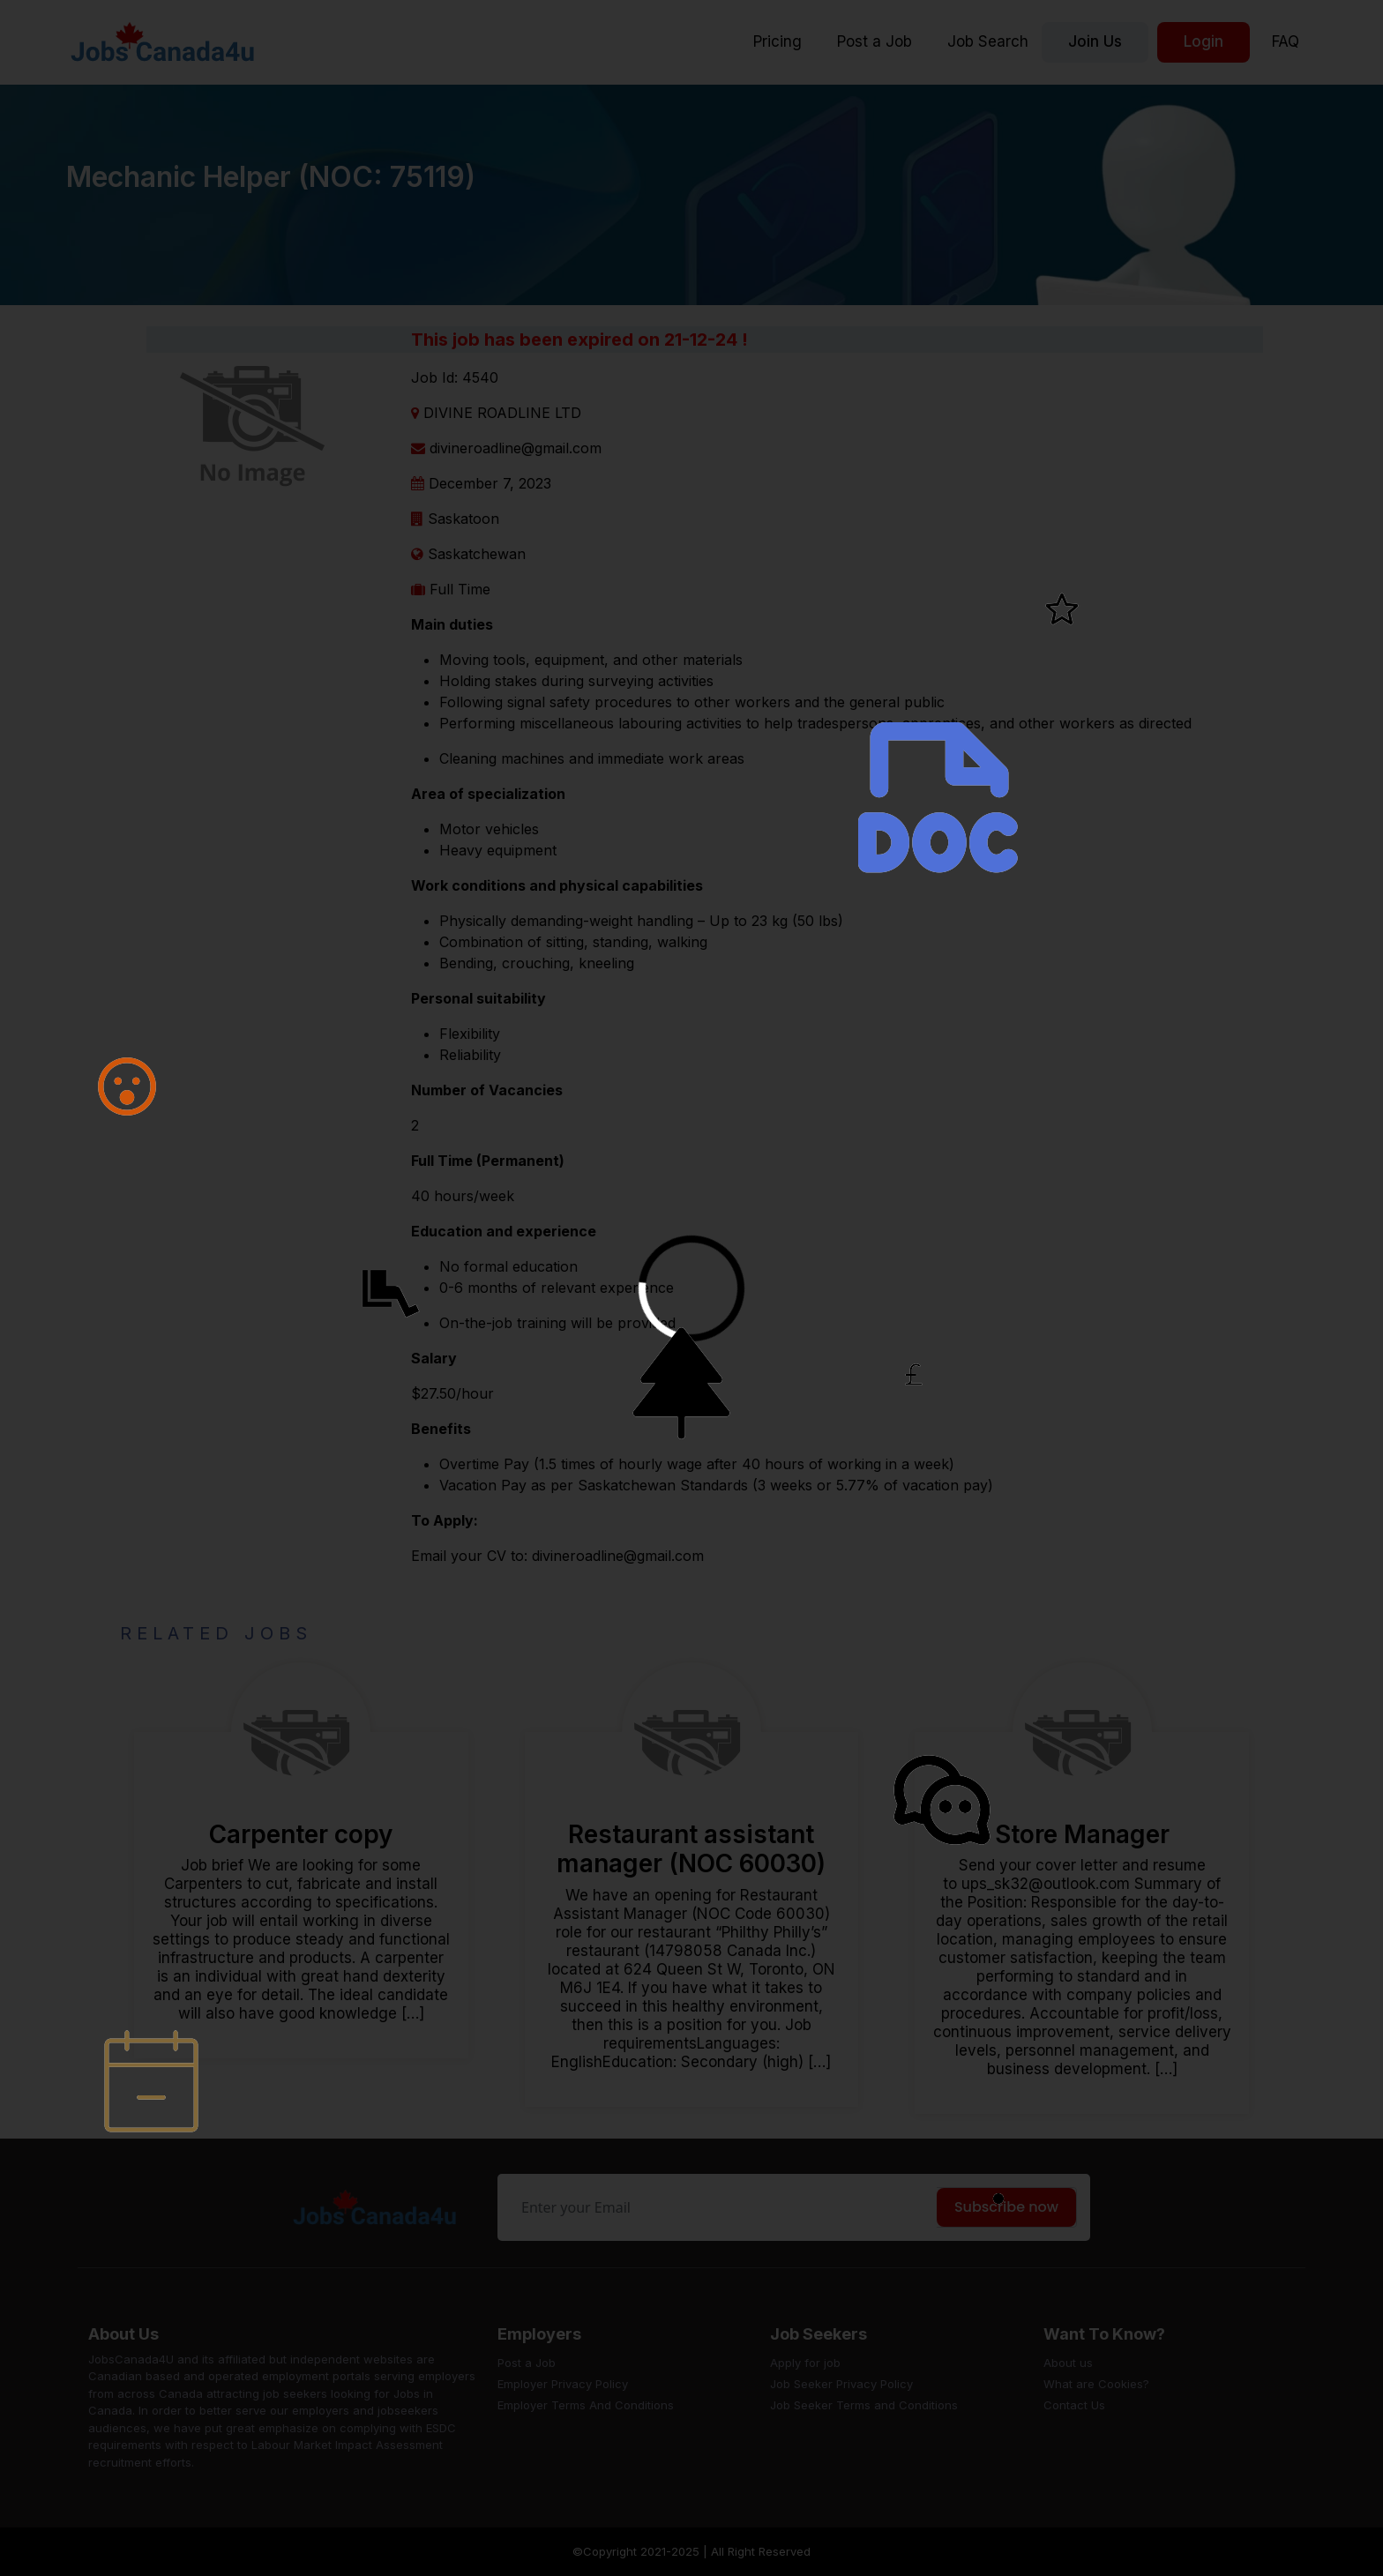 The image size is (1383, 2576). What do you see at coordinates (939, 803) in the screenshot?
I see `open or view a document file` at bounding box center [939, 803].